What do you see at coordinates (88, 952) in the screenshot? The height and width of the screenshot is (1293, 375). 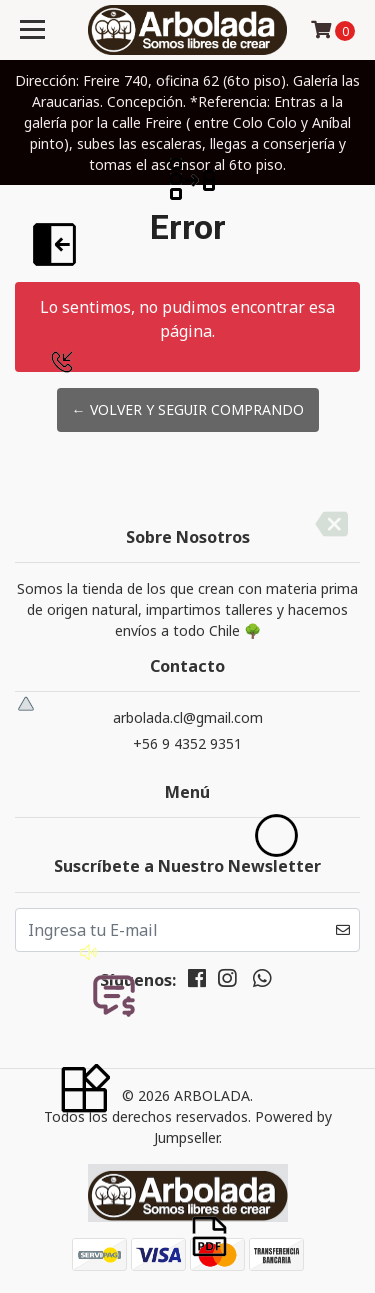 I see `unmute audio or restore sound` at bounding box center [88, 952].